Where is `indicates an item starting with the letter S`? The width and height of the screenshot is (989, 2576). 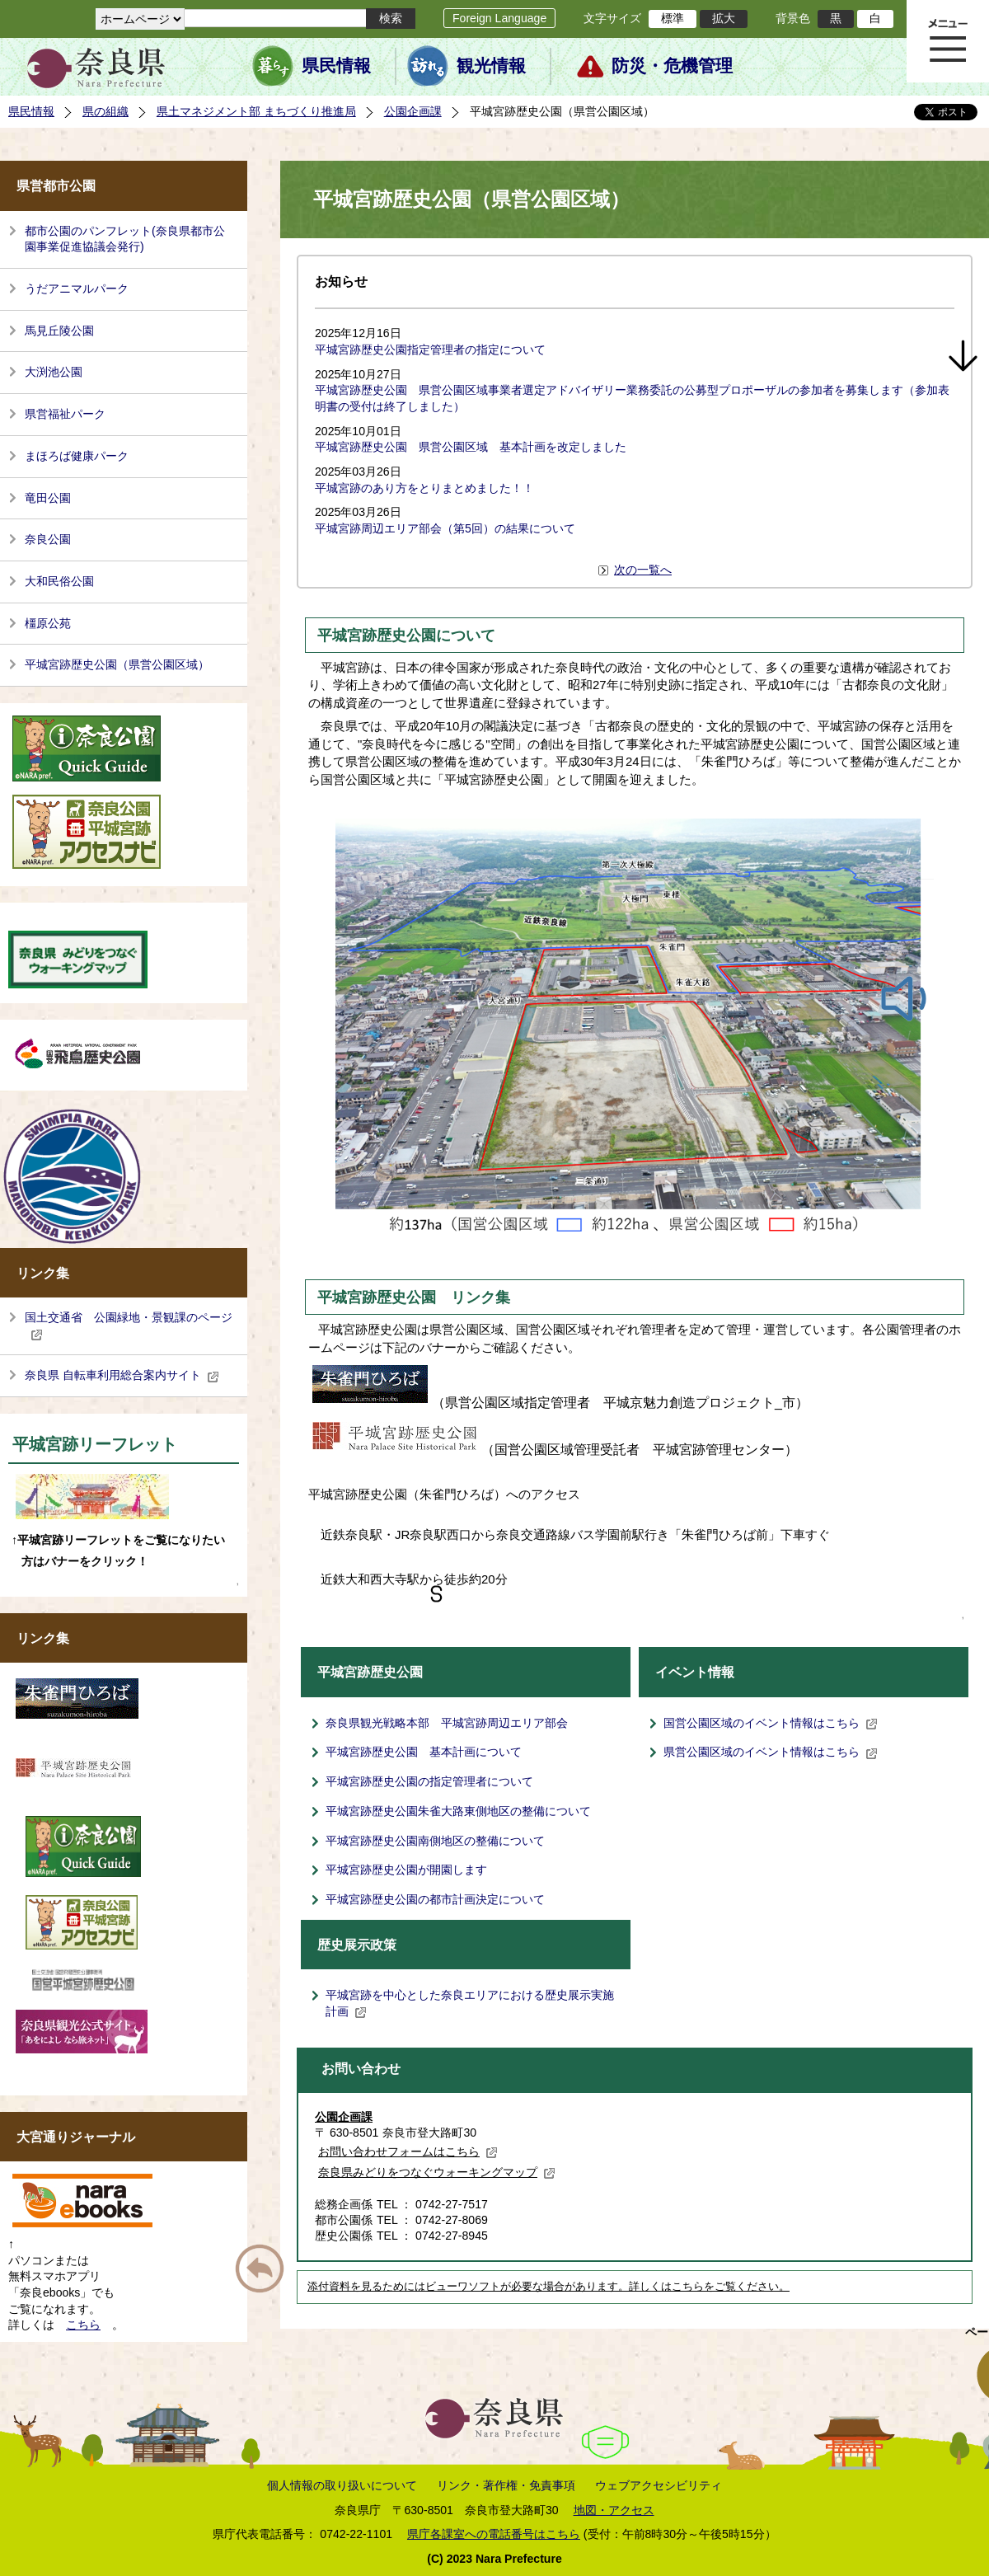 indicates an item starting with the letter S is located at coordinates (436, 1593).